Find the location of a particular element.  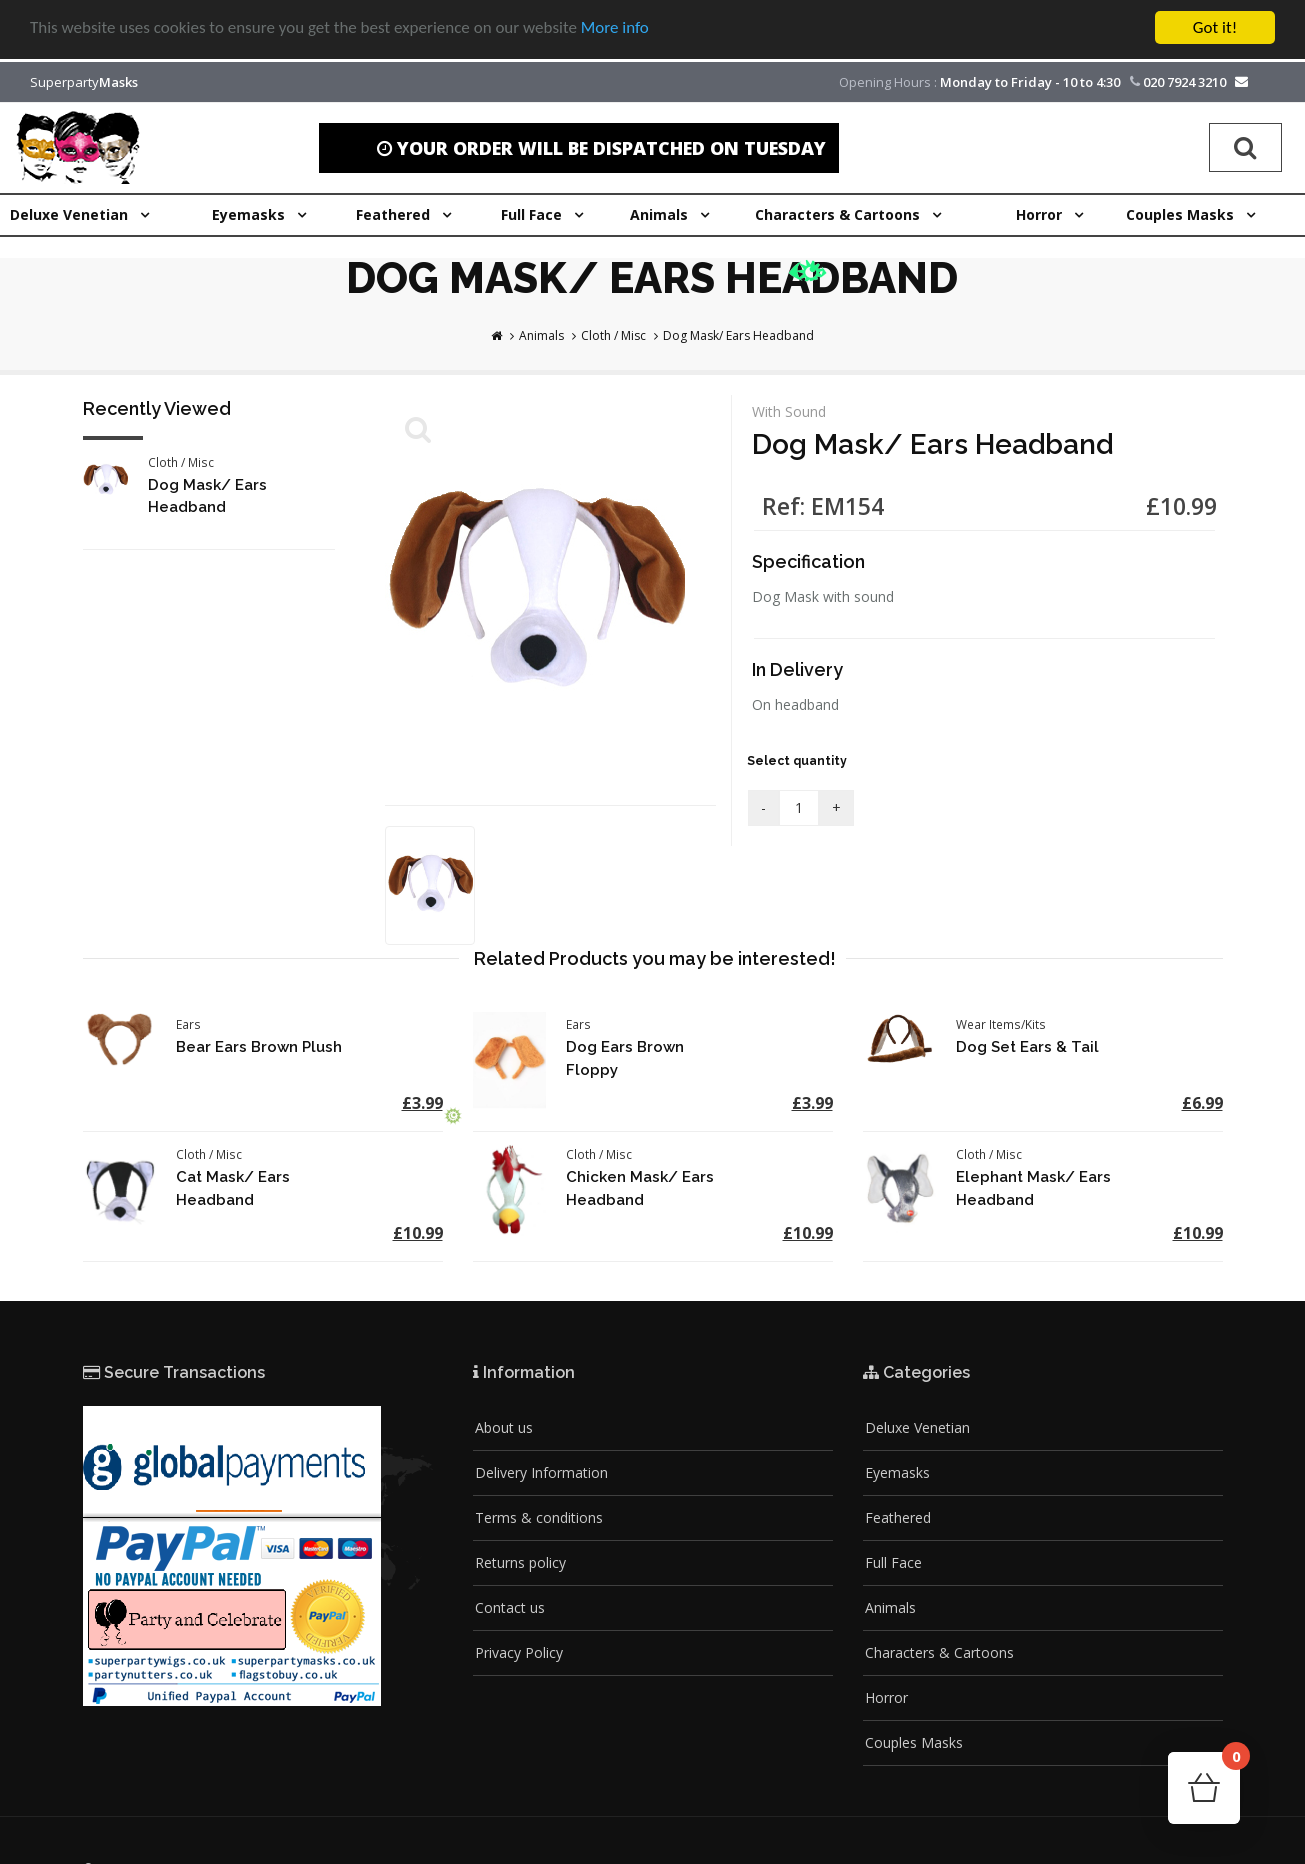

indicates a special ability or enhanced vision power-up is located at coordinates (807, 272).